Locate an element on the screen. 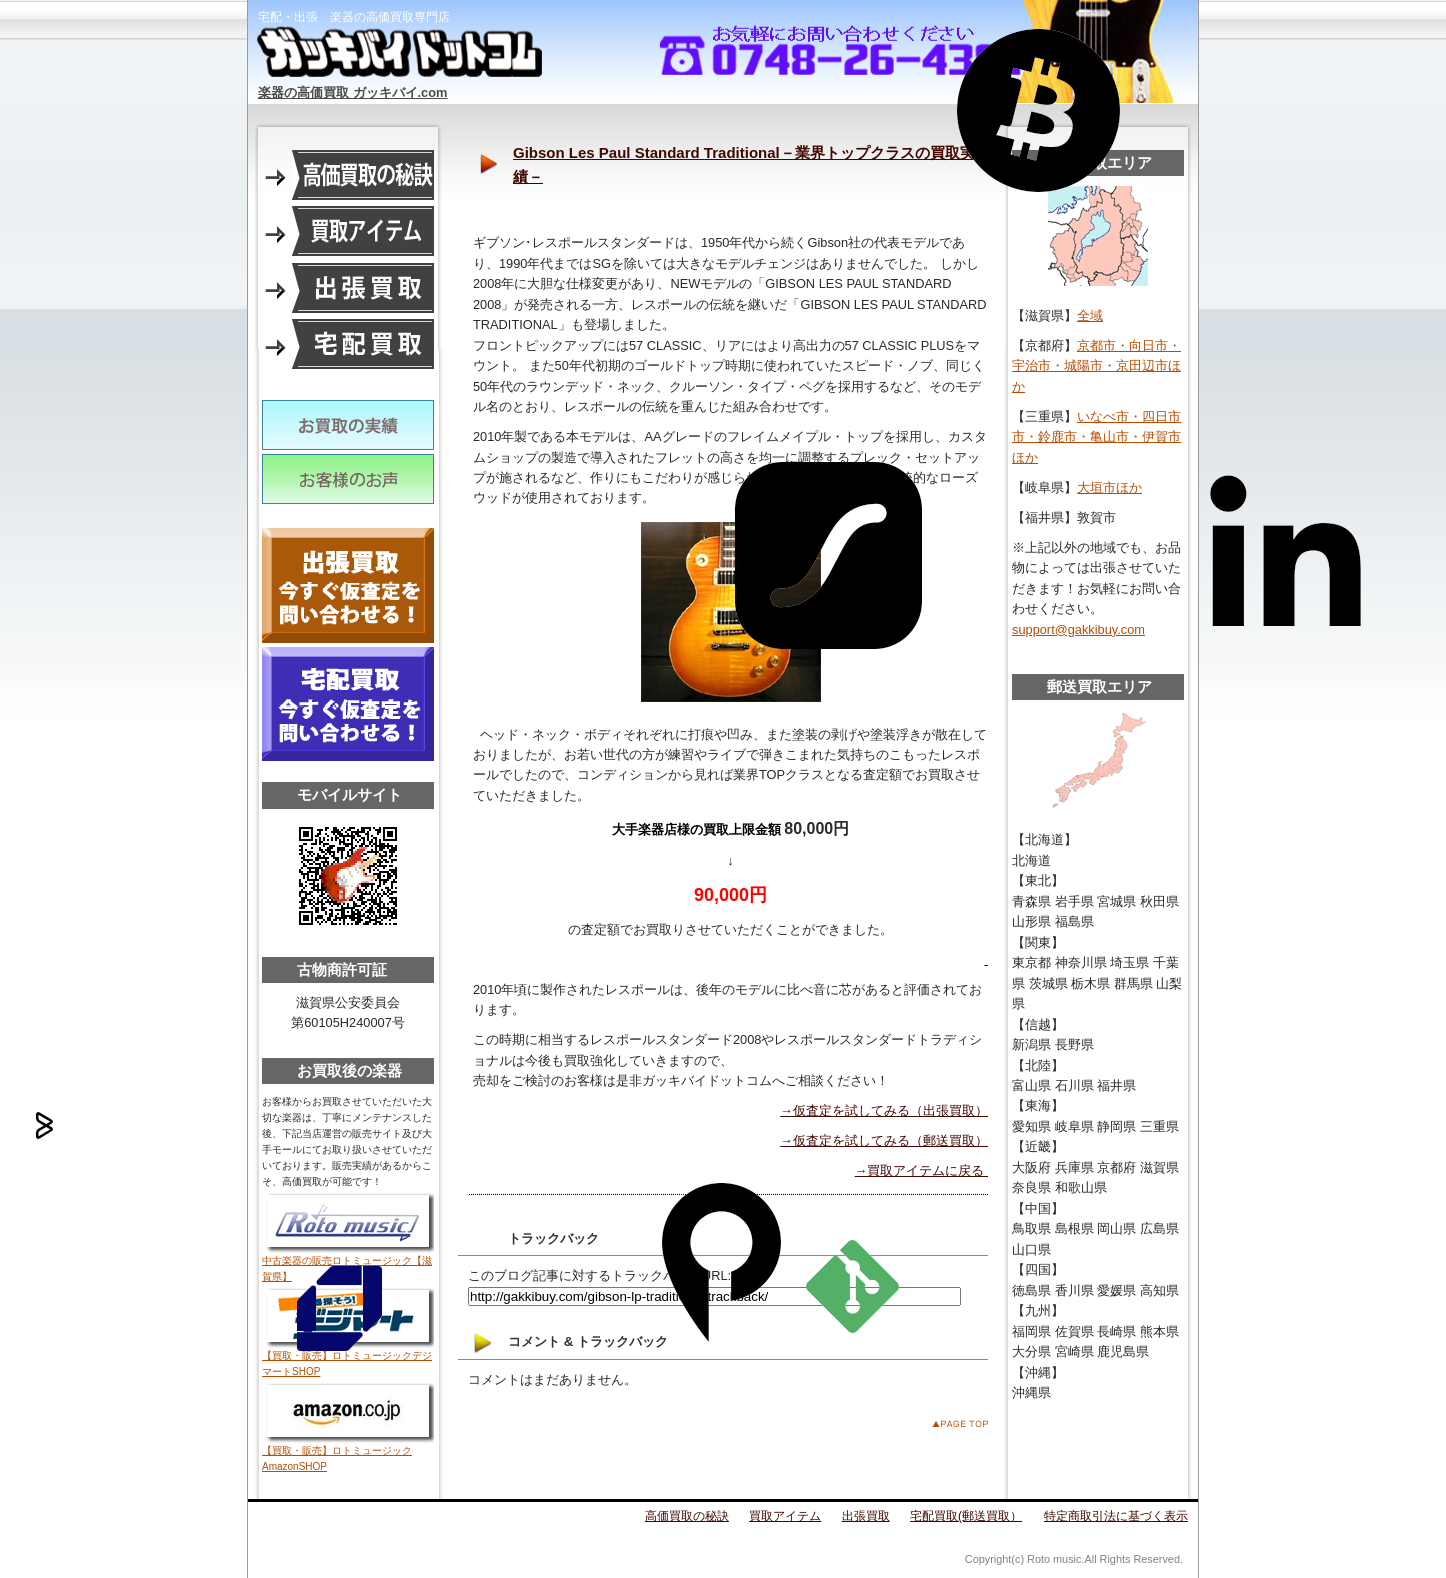 The height and width of the screenshot is (1578, 1446). connect with linkedin profile is located at coordinates (1285, 561).